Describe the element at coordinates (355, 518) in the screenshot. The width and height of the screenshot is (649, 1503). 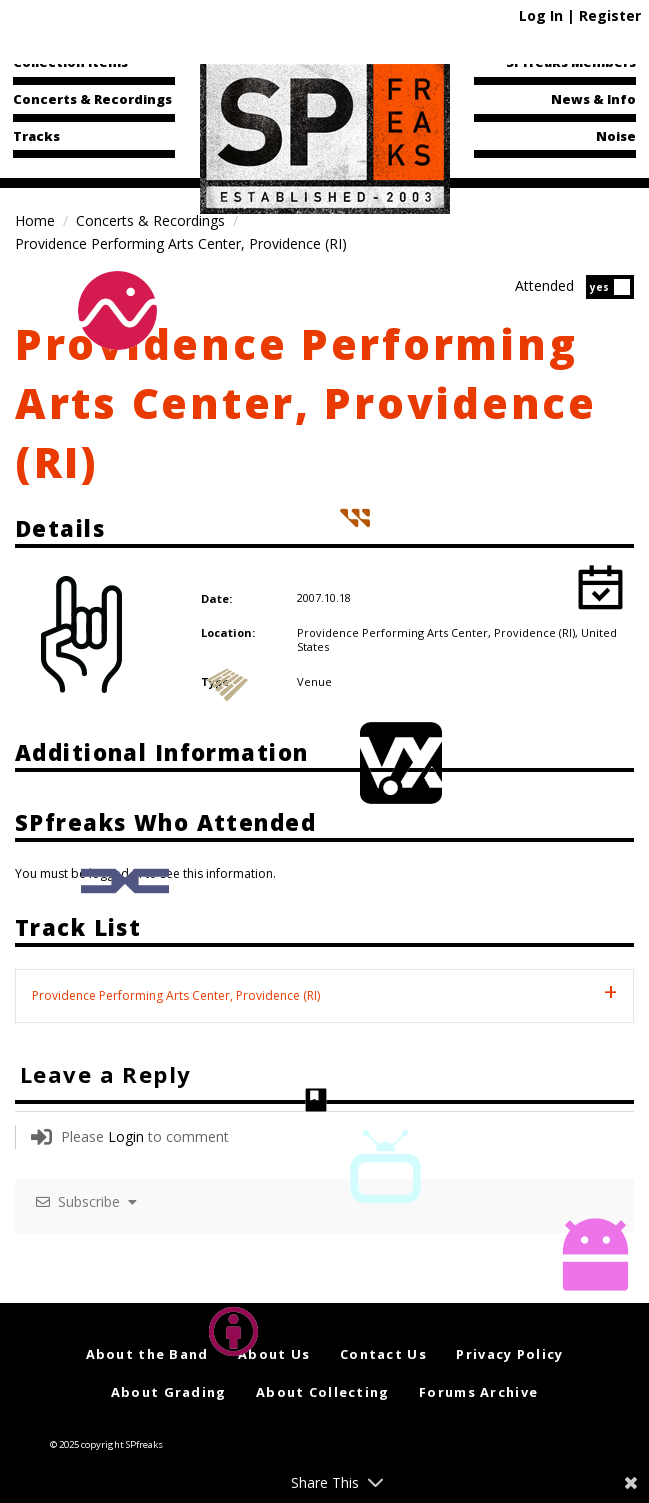
I see `western digital brand logo` at that location.